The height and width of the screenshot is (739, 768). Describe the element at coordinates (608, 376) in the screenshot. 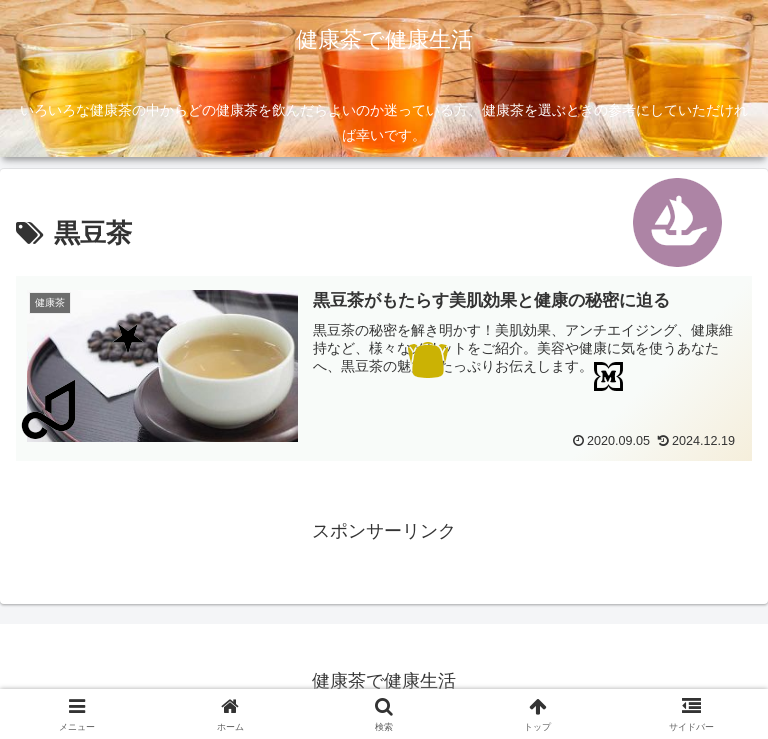

I see `müller brand logo` at that location.